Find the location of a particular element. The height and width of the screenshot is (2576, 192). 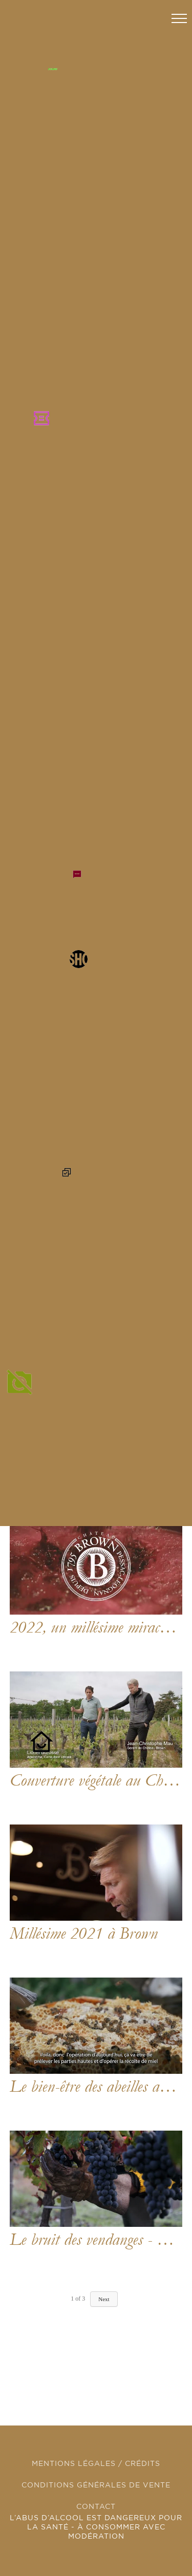

camera is disabled or turned off is located at coordinates (19, 1382).